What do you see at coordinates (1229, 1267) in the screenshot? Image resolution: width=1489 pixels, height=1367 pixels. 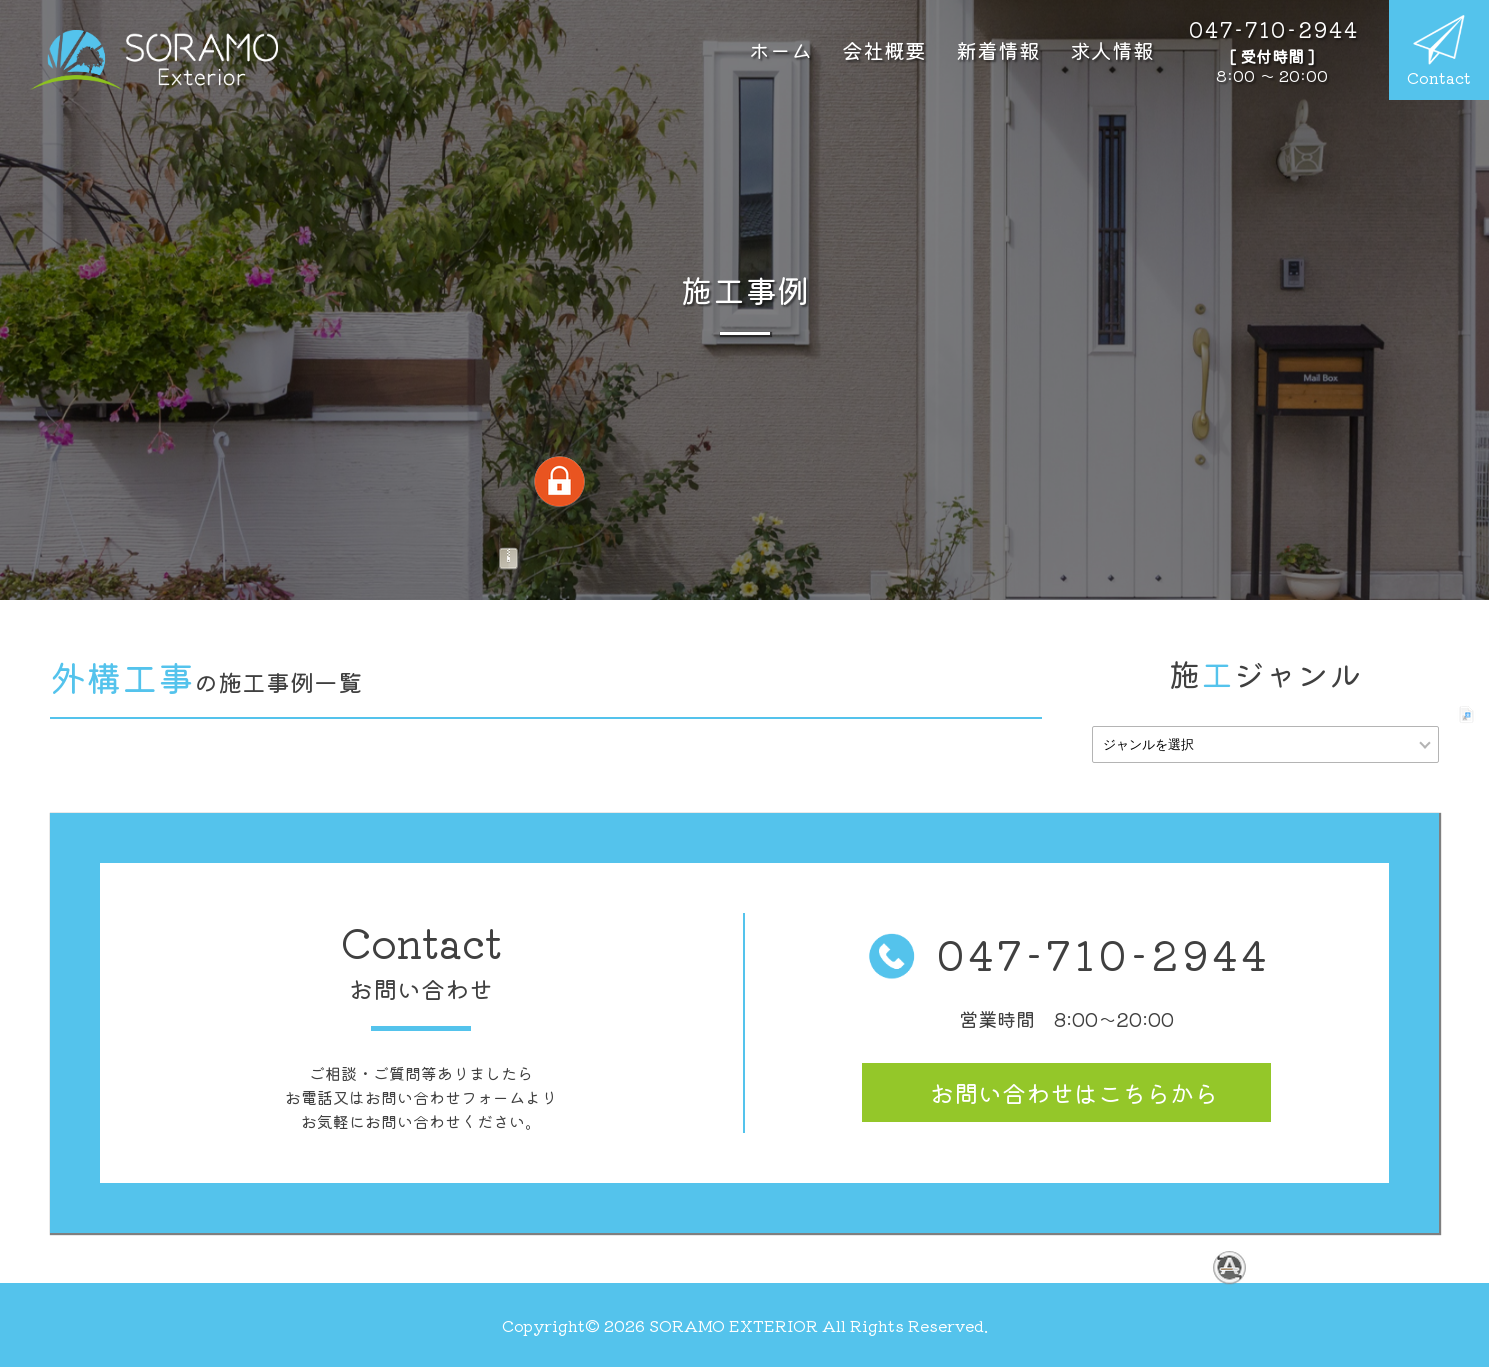 I see `open the software update manager` at bounding box center [1229, 1267].